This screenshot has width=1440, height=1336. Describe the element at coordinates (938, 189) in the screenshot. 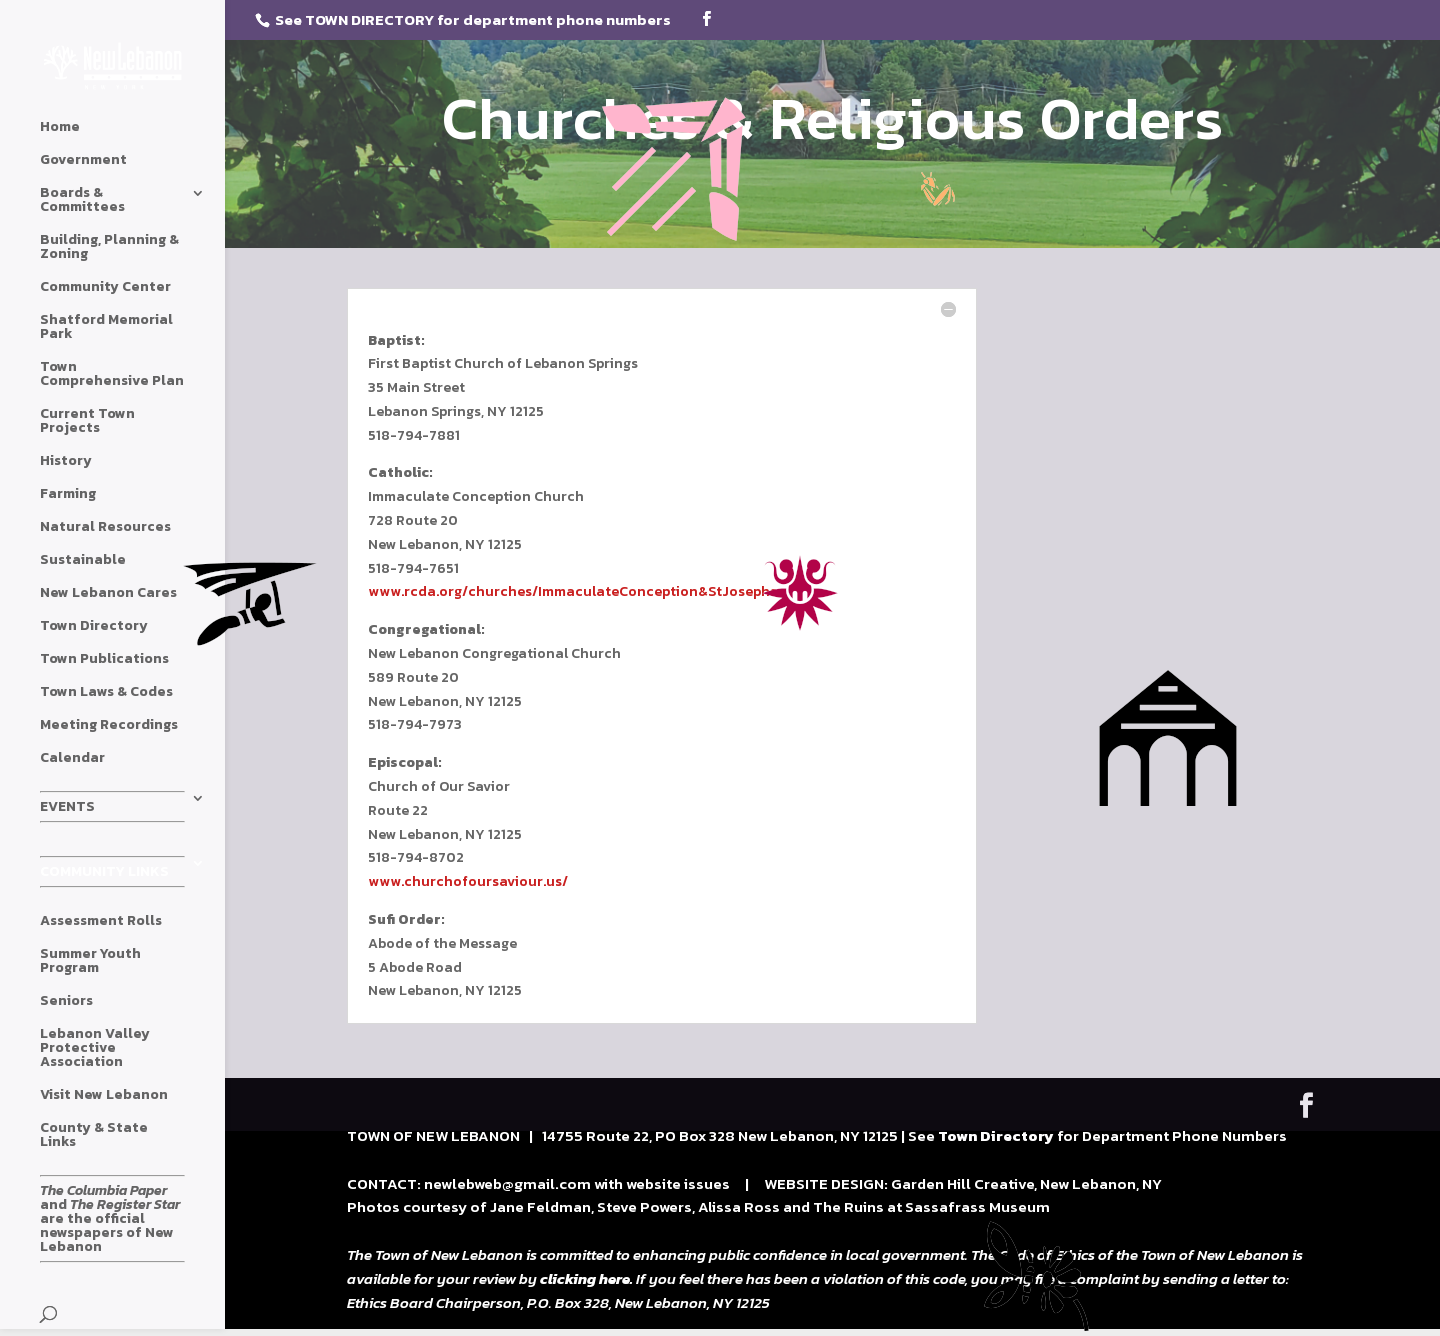

I see `indicates insect or bug-type creature in game` at that location.